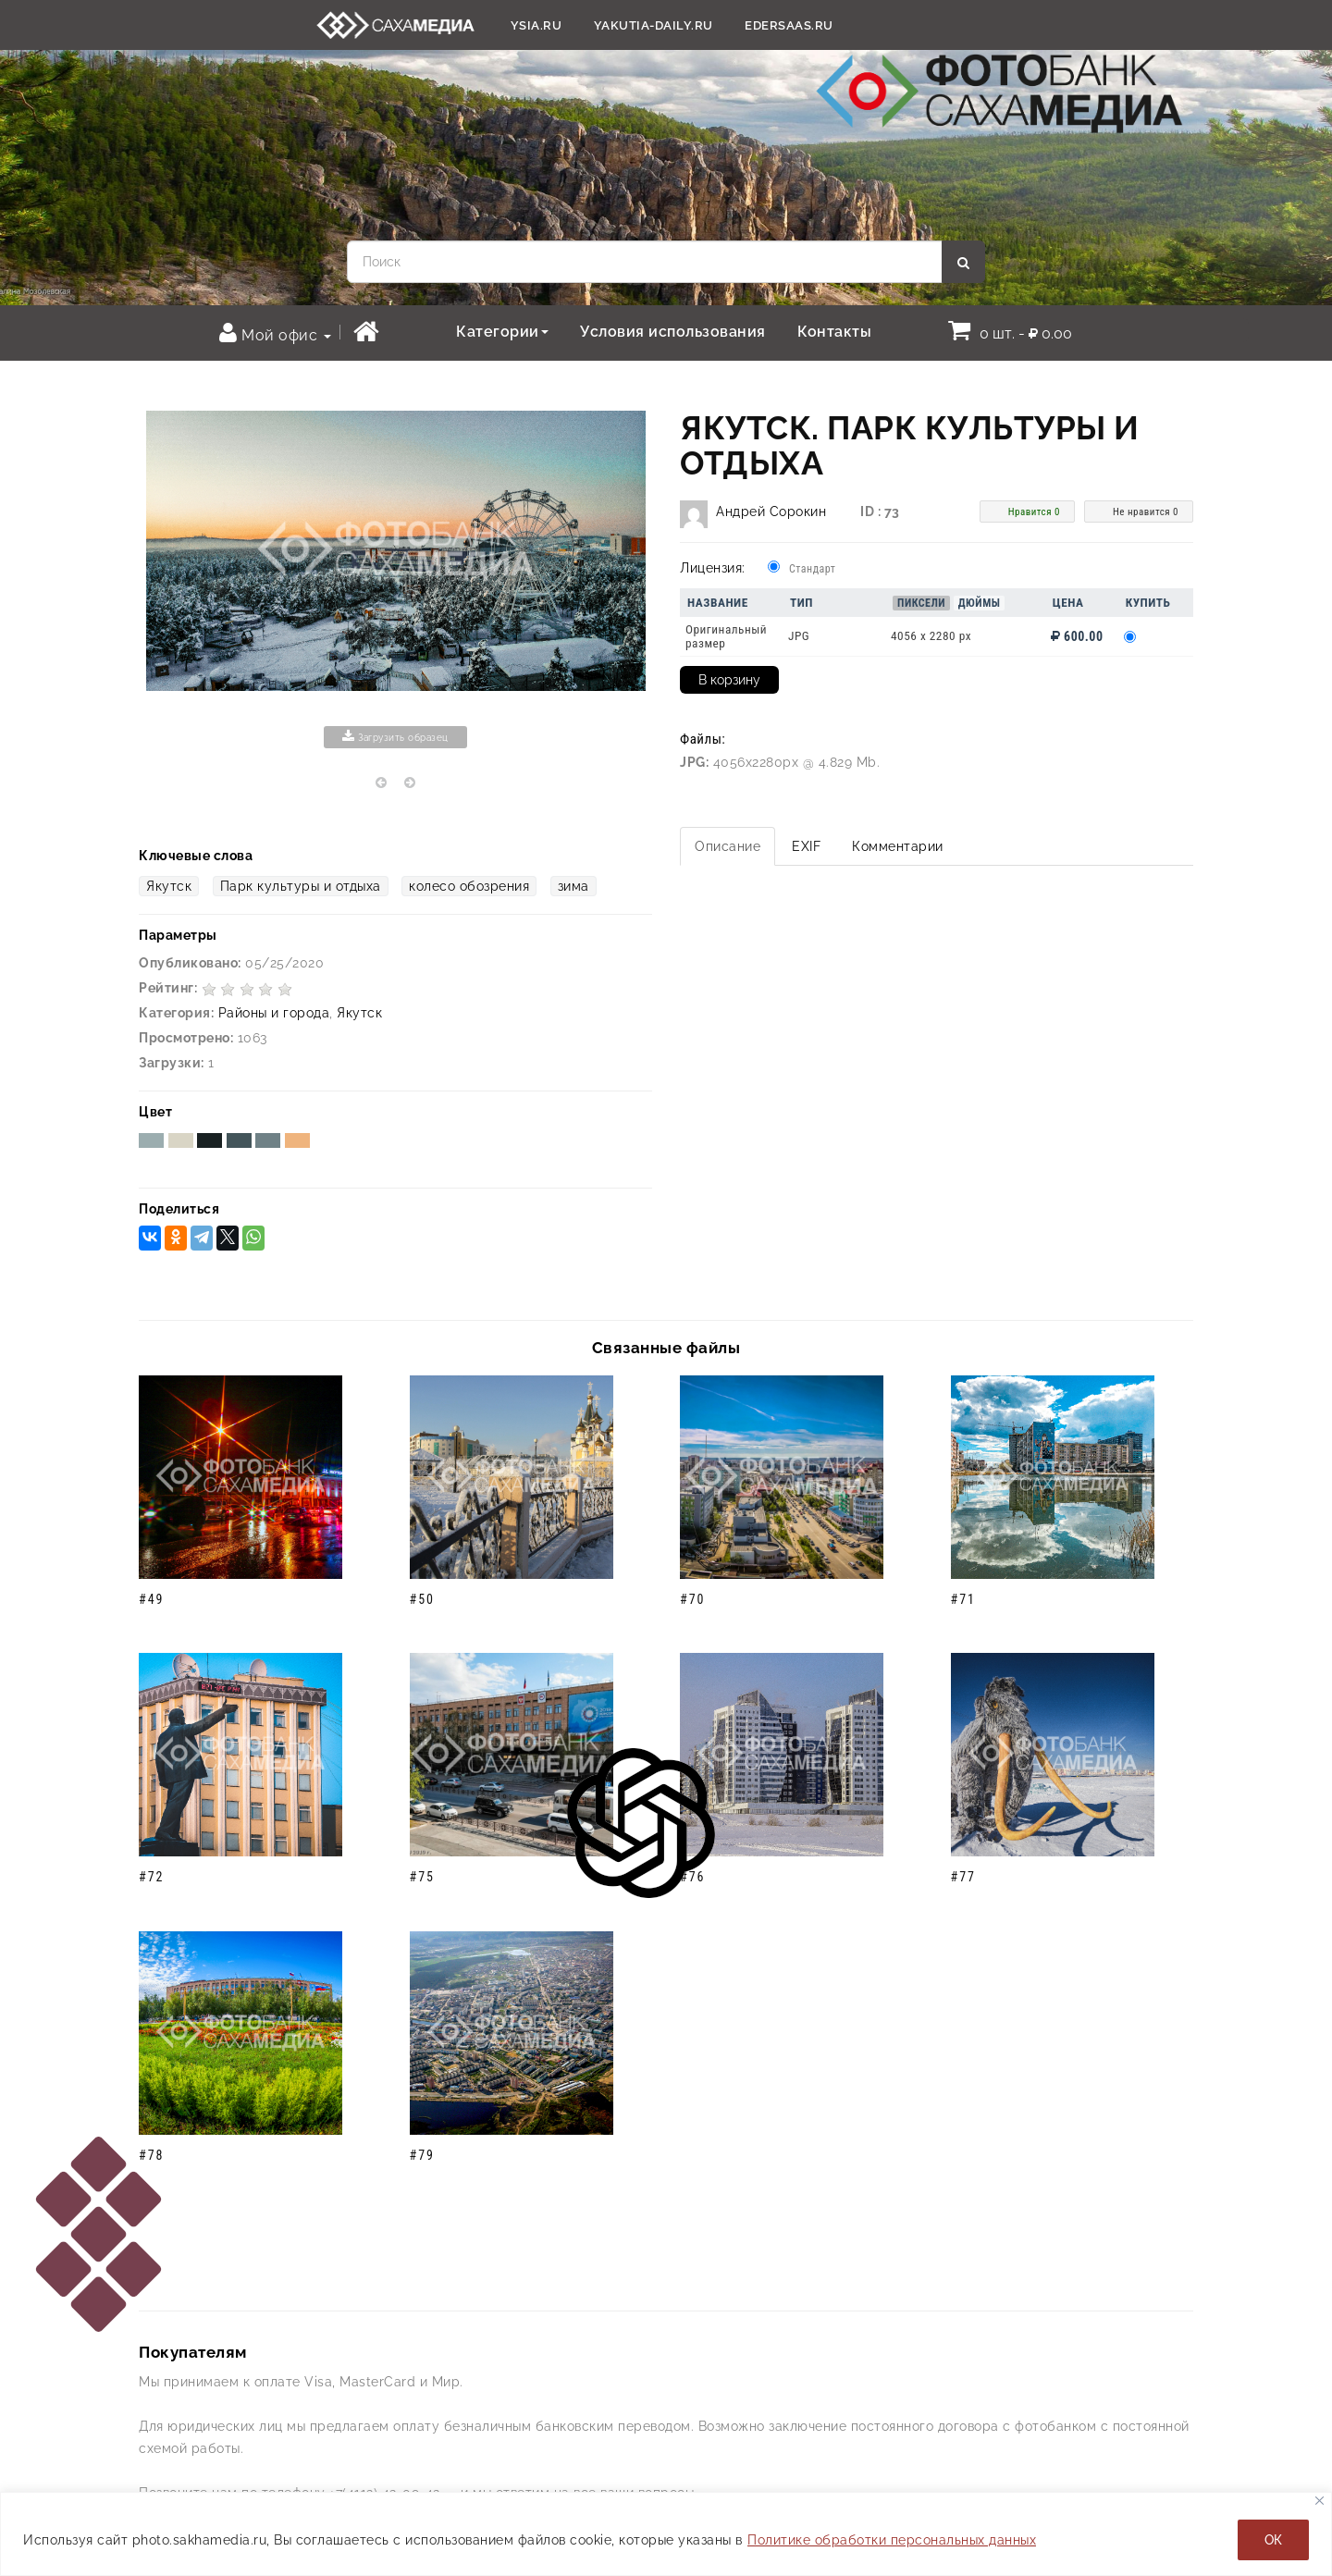 The width and height of the screenshot is (1332, 2576). Describe the element at coordinates (641, 1823) in the screenshot. I see `open the OpenAI app or service` at that location.